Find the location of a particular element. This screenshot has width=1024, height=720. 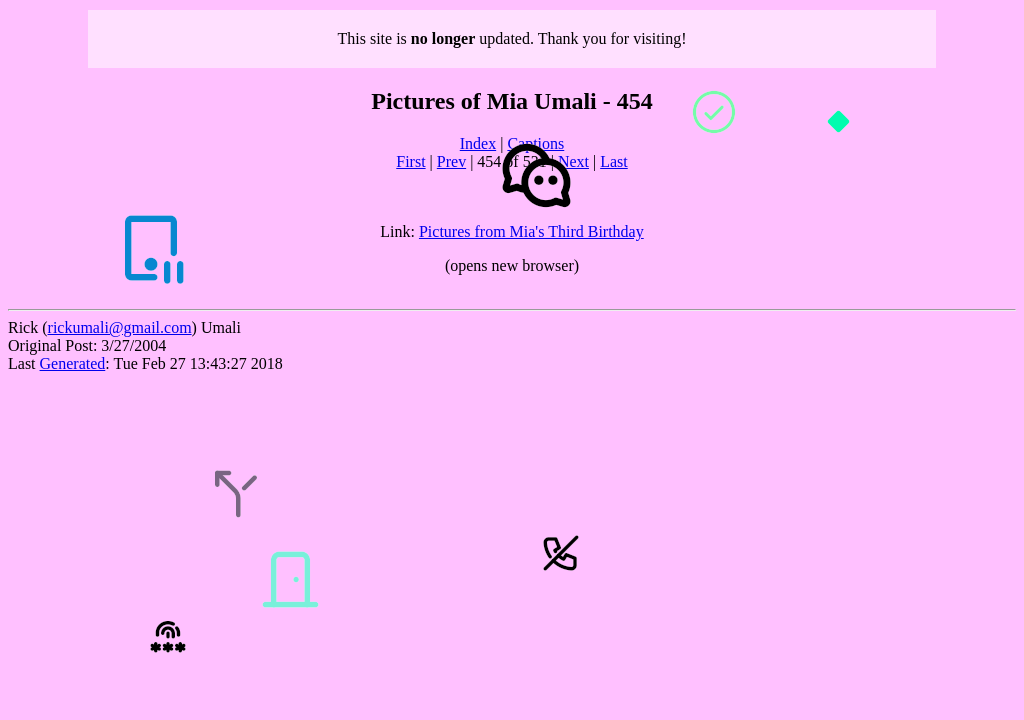

end or decline a phone call is located at coordinates (561, 553).